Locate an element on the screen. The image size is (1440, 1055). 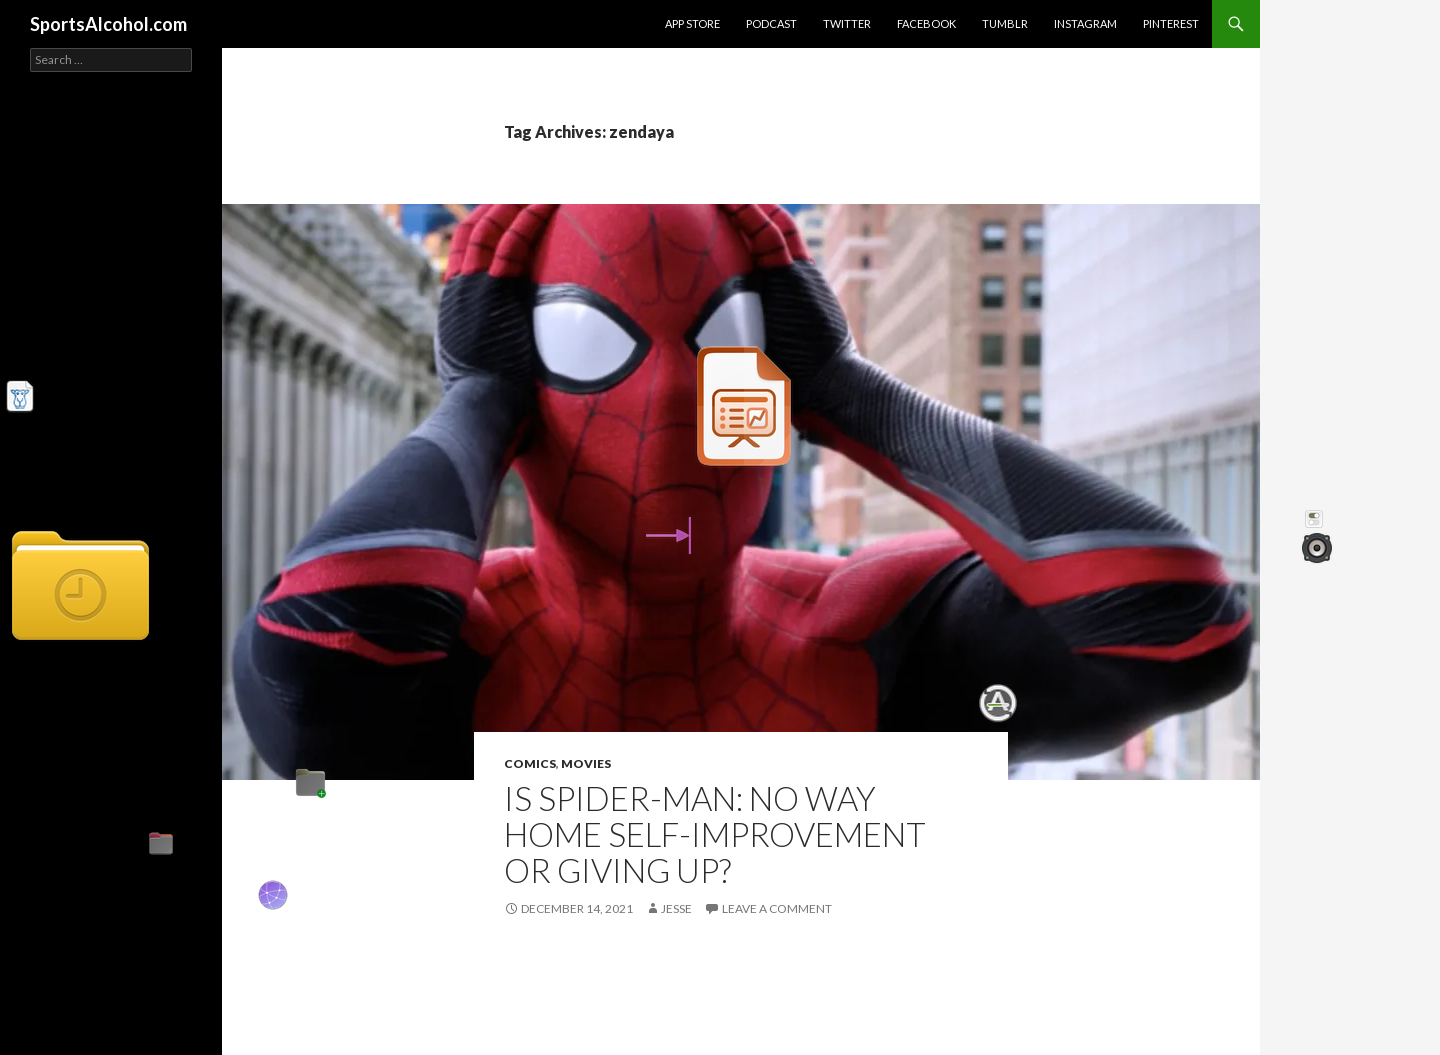
open gnome tweaks to customize desktop settings is located at coordinates (1314, 519).